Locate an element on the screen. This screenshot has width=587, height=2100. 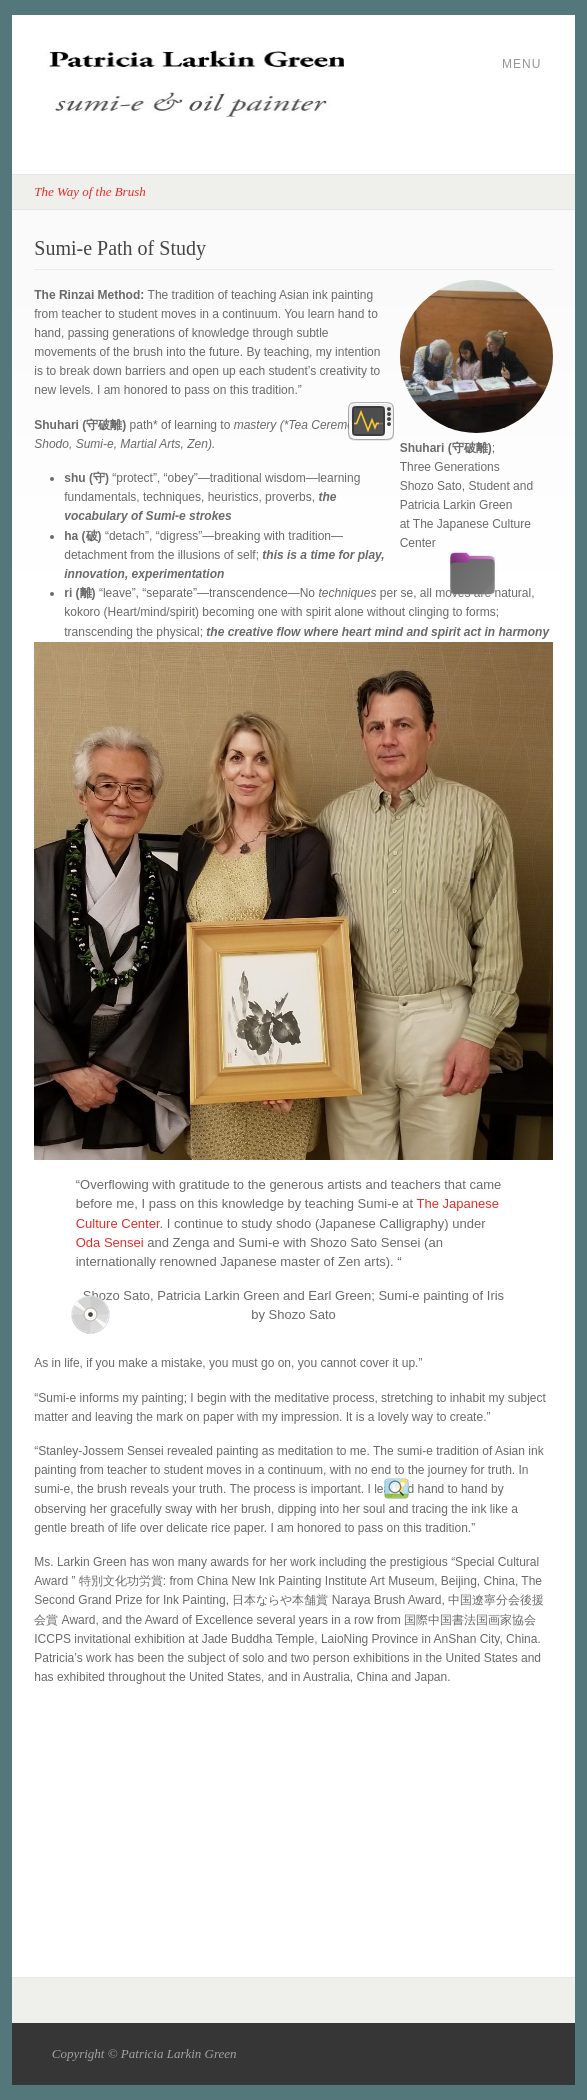
open folder to view contents is located at coordinates (472, 573).